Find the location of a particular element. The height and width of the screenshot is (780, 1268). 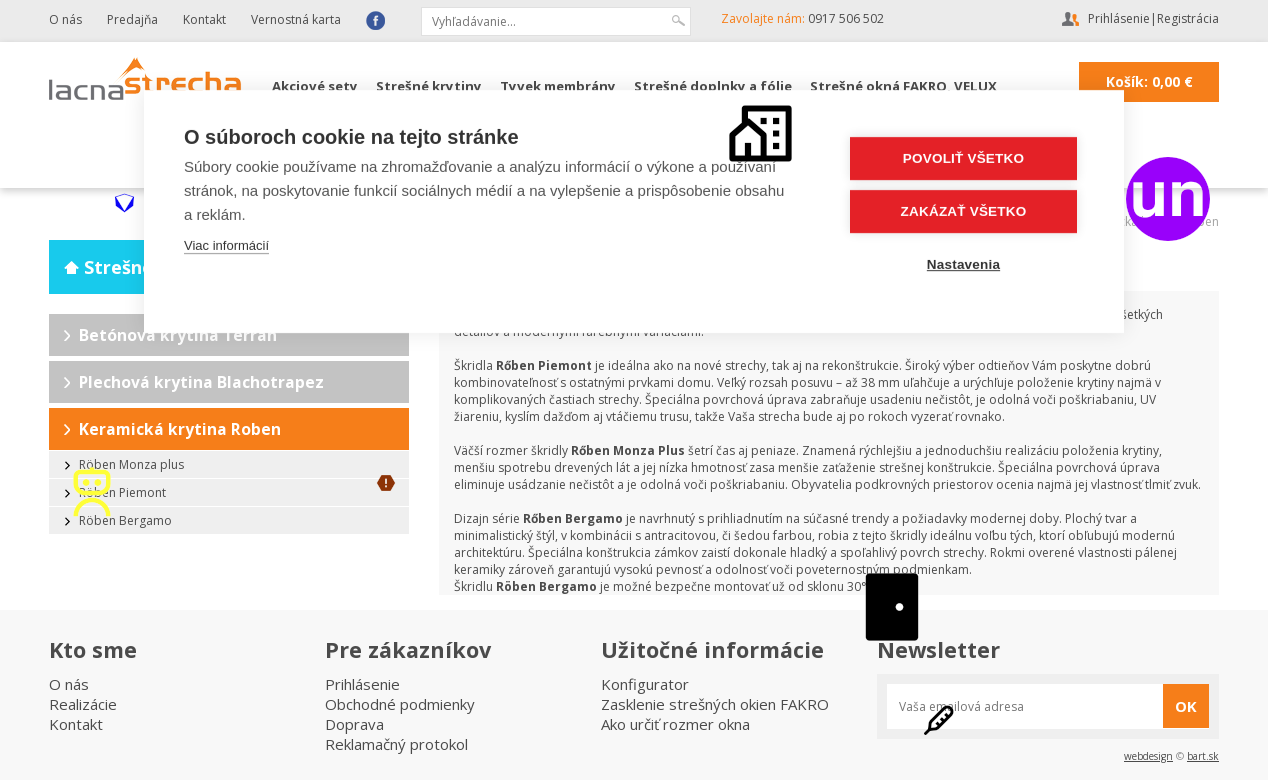

exit or log out of the application is located at coordinates (892, 607).